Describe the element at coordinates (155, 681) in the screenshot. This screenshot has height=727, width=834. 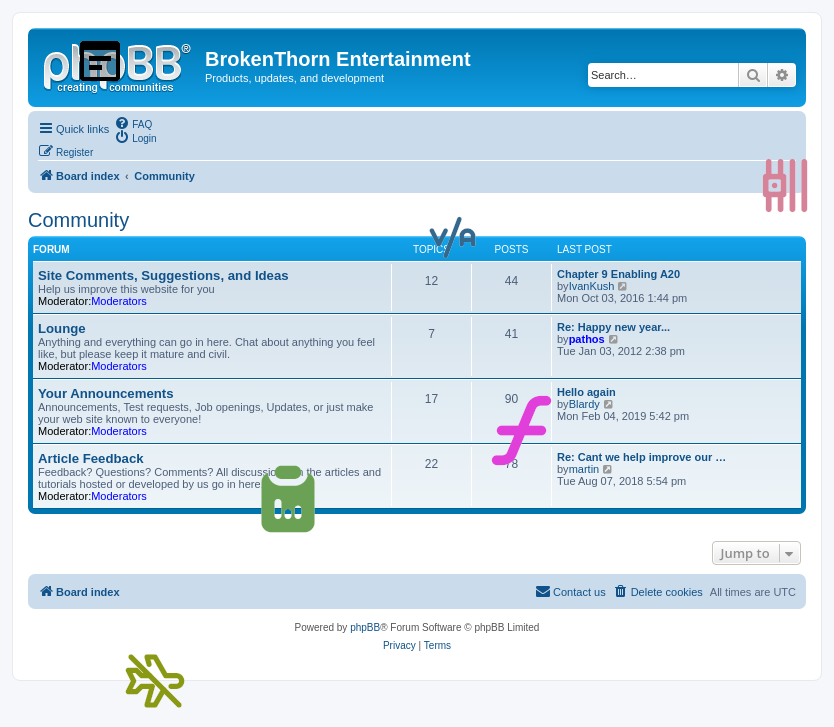
I see `disable airplane mode` at that location.